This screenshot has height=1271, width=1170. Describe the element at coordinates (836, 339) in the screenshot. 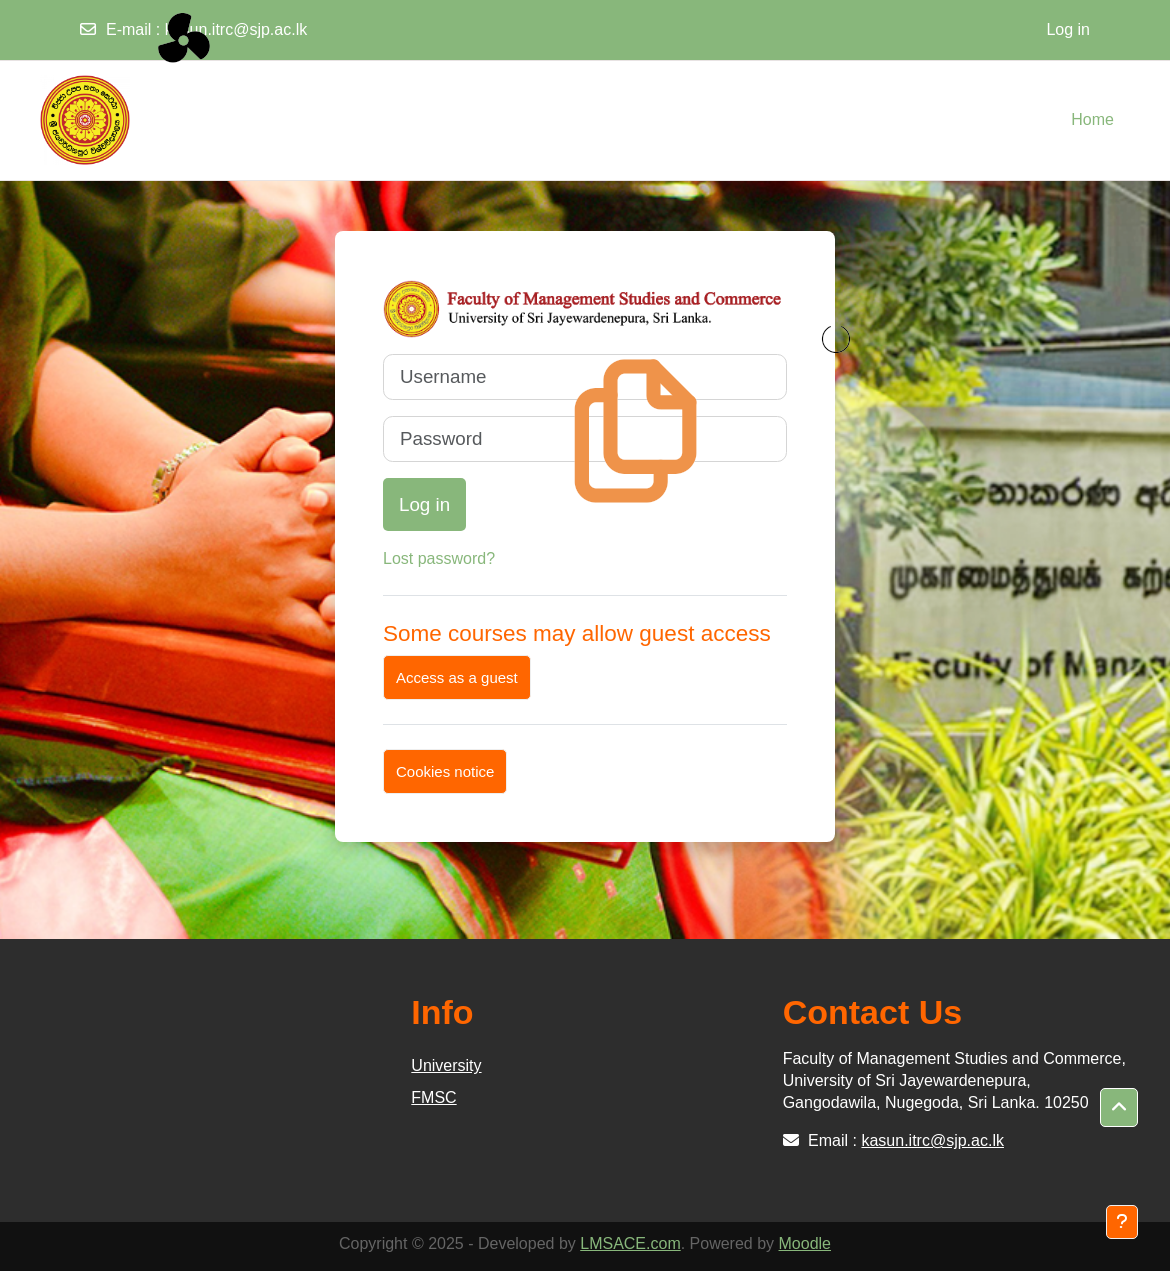

I see `loading or processing in progress` at that location.